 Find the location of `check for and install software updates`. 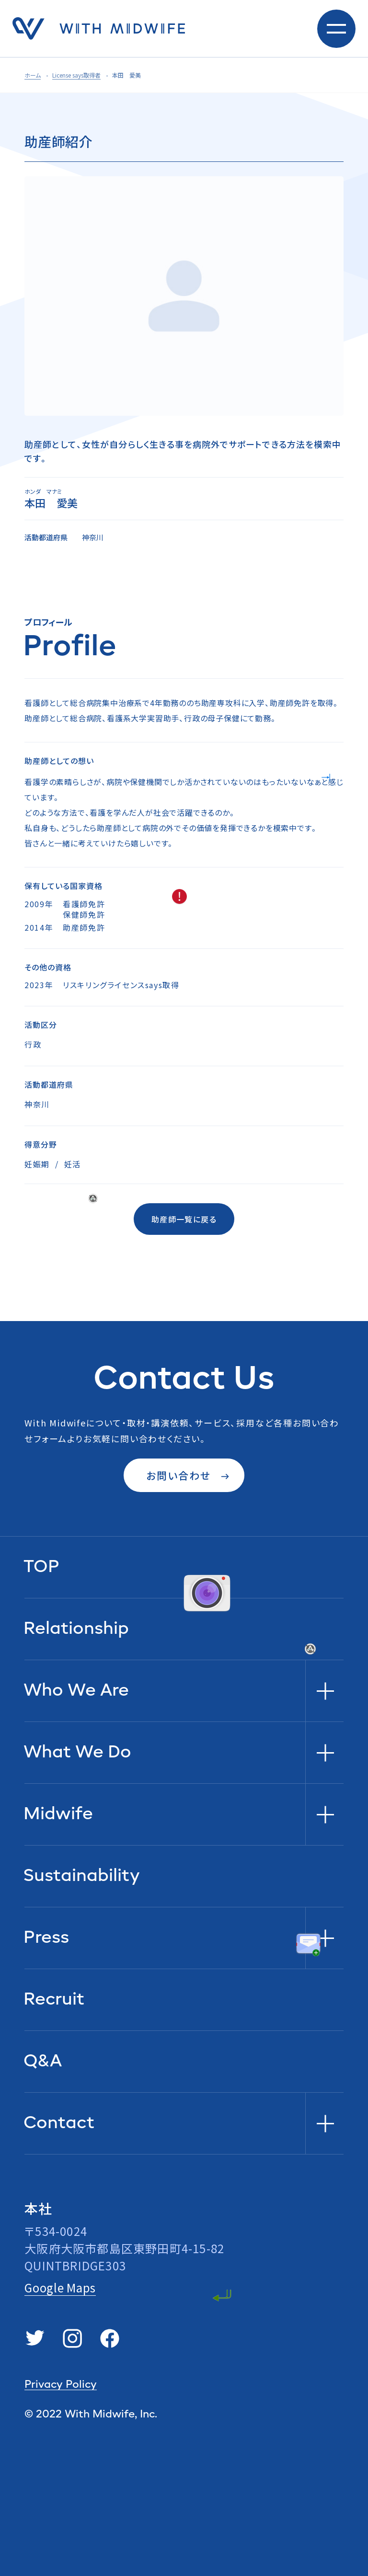

check for and install software updates is located at coordinates (310, 1649).